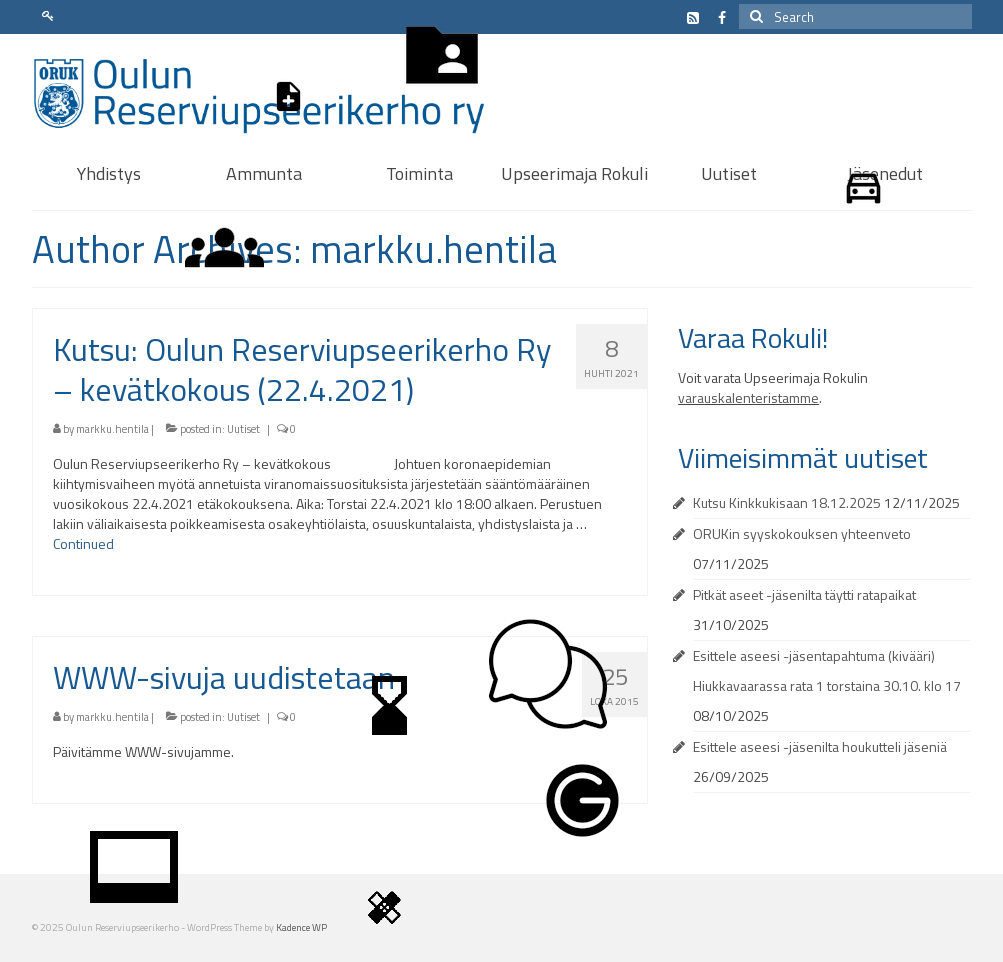 The image size is (1003, 962). I want to click on view estimated time of arrival for your drive, so click(863, 188).